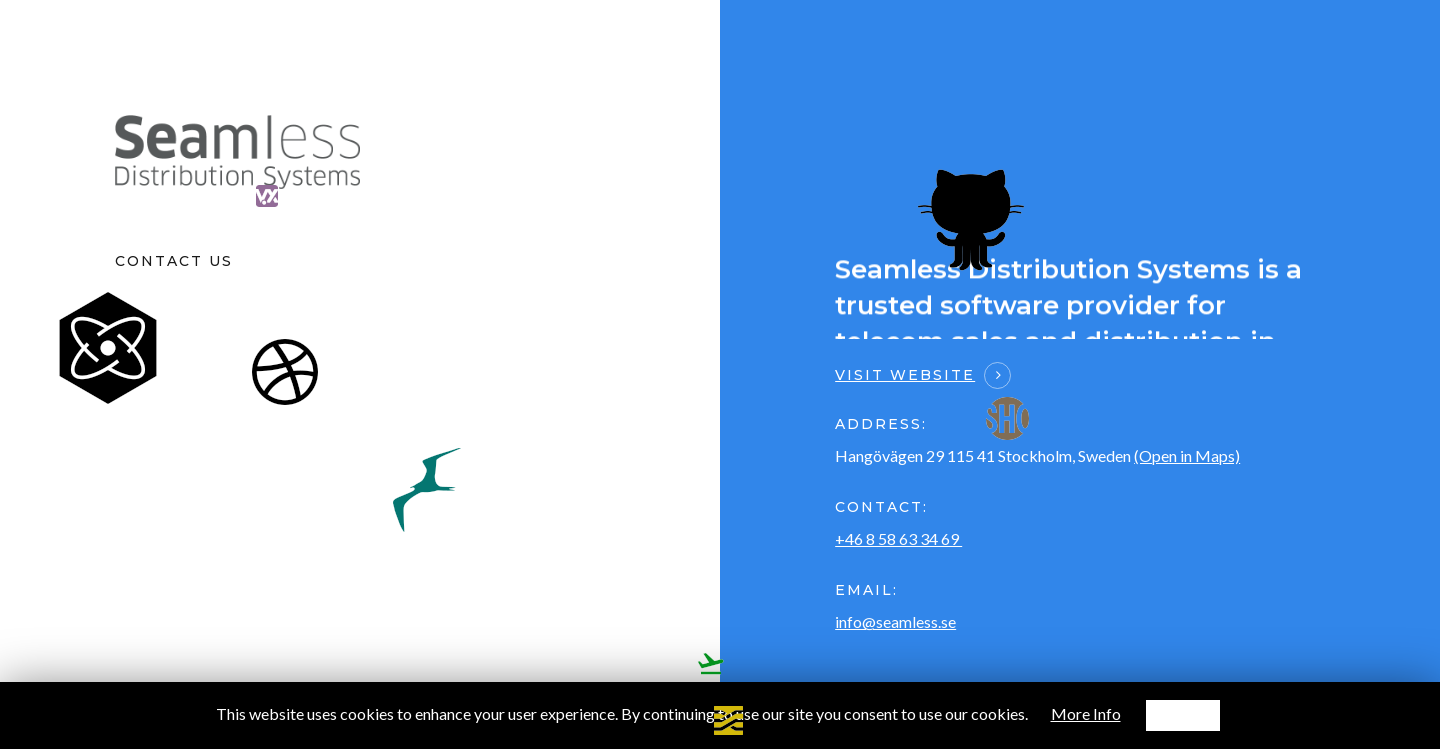  Describe the element at coordinates (427, 490) in the screenshot. I see `open frigate NVR dashboard` at that location.